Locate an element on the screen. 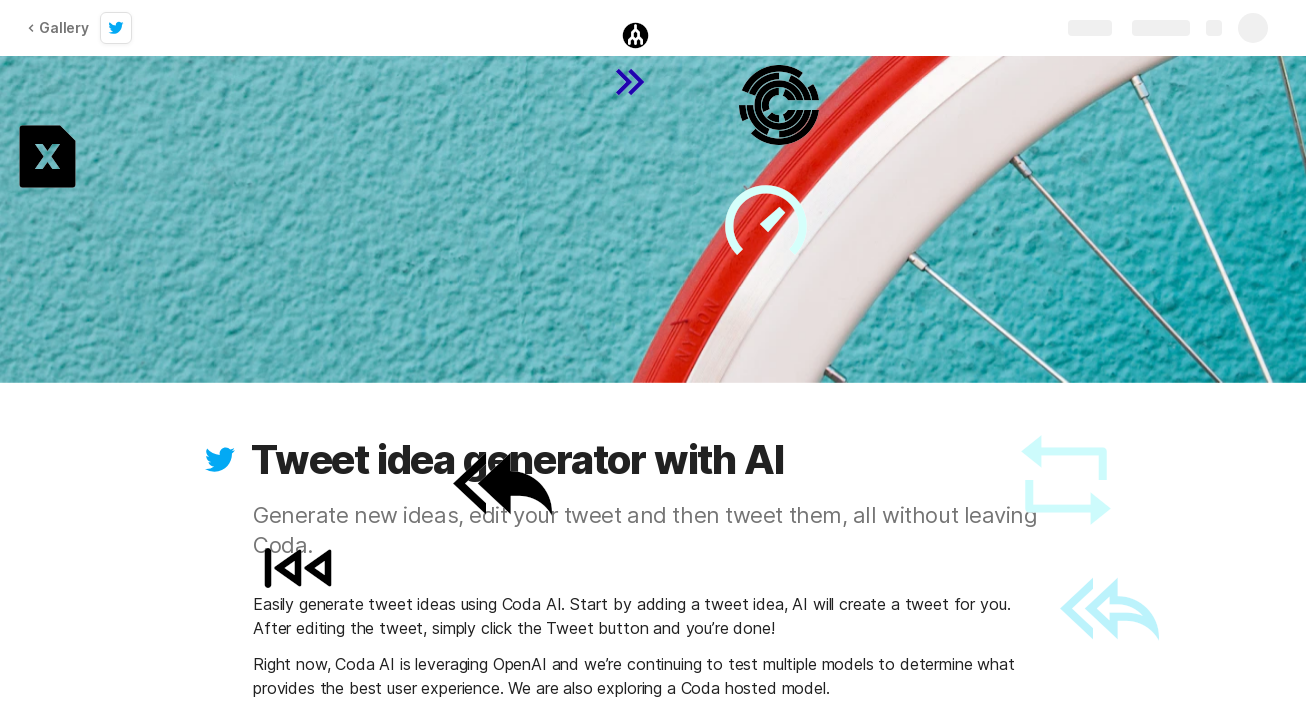 This screenshot has height=720, width=1306. skip forward or advance to next item is located at coordinates (629, 82).